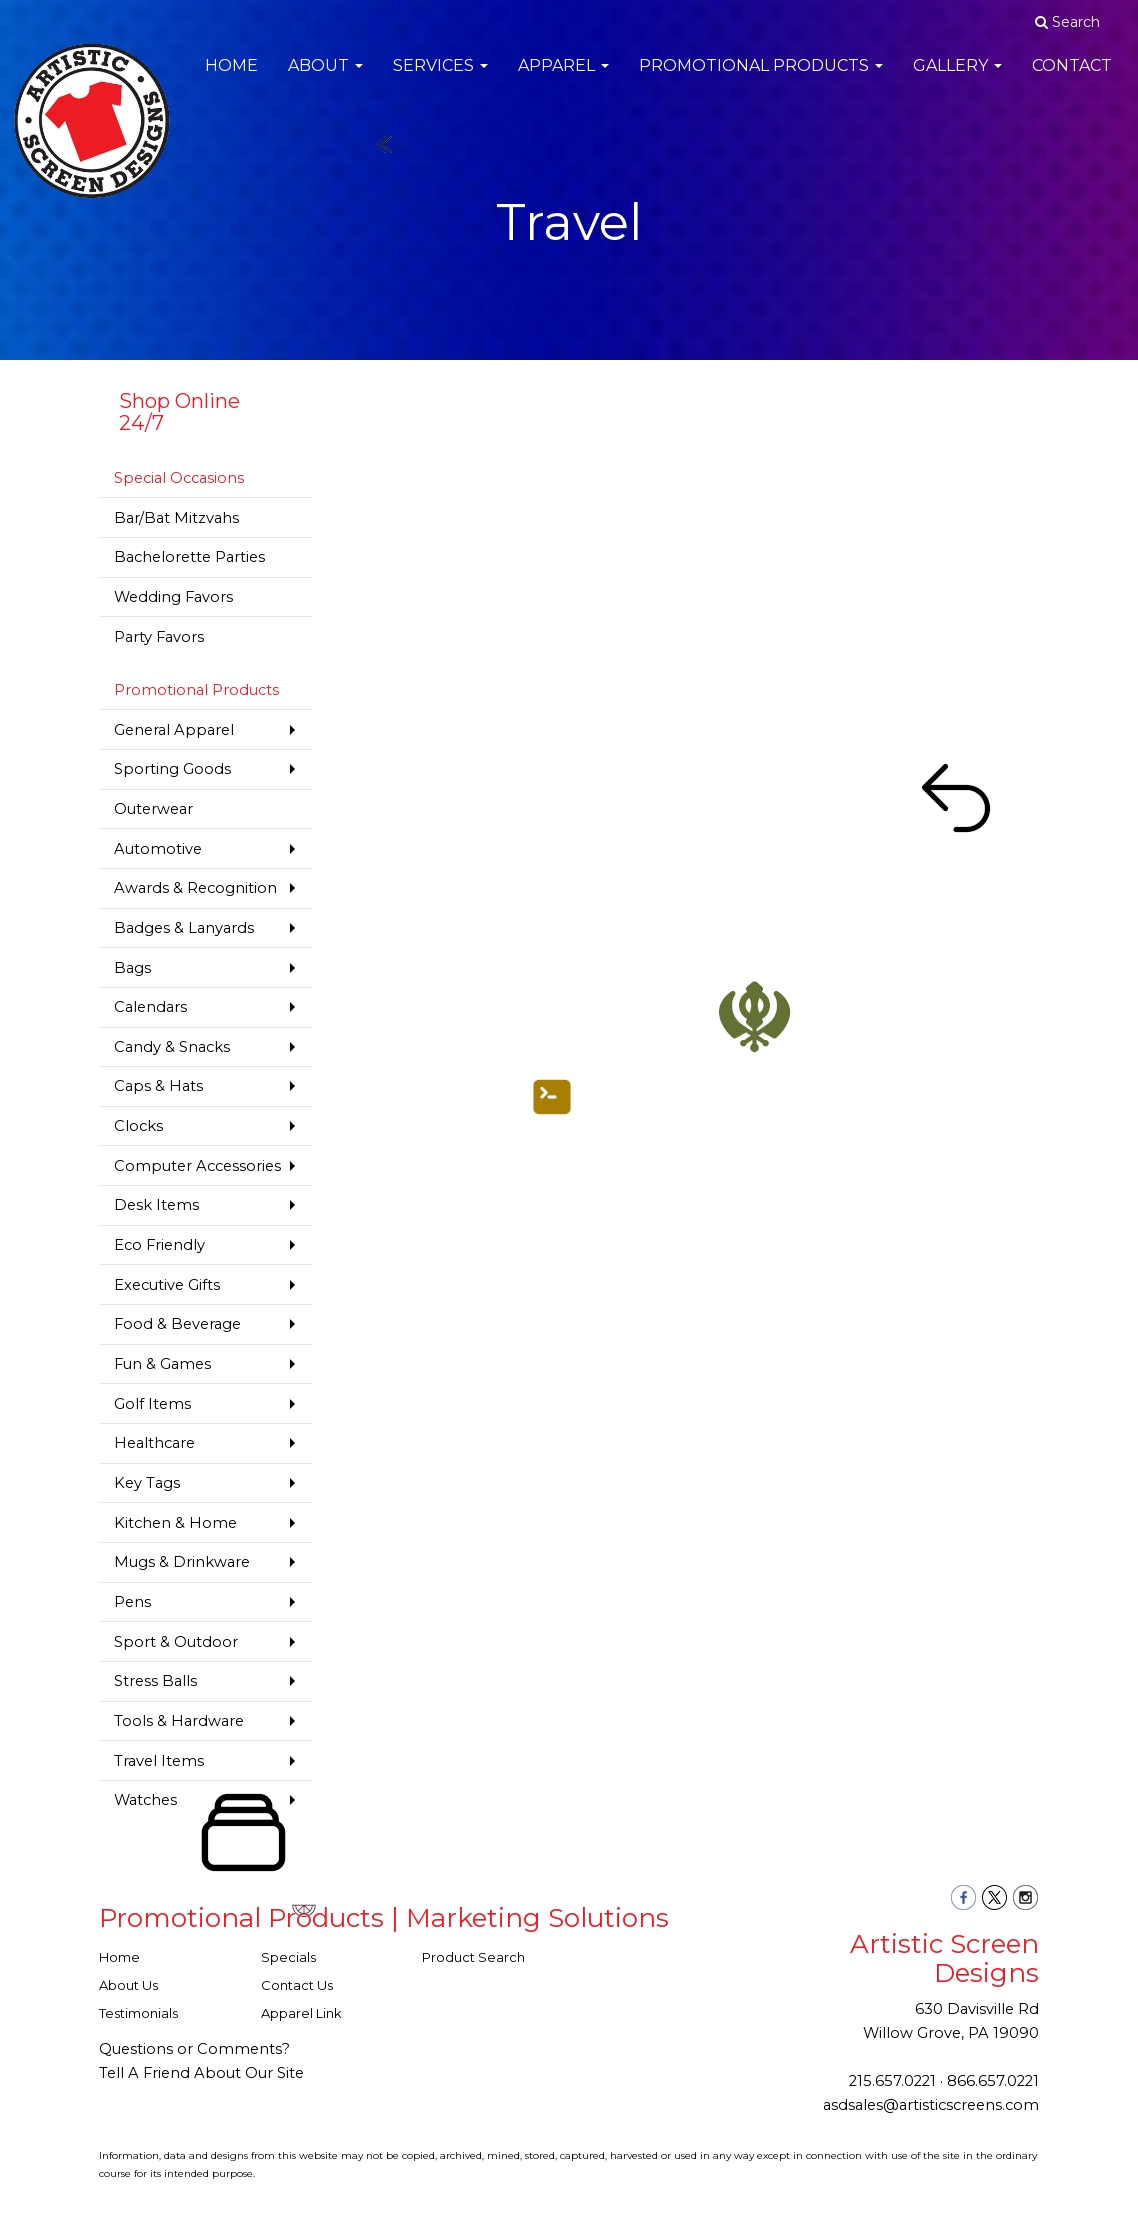 This screenshot has width=1138, height=2213. I want to click on indicates citrus or fruit-related content, so click(304, 1909).